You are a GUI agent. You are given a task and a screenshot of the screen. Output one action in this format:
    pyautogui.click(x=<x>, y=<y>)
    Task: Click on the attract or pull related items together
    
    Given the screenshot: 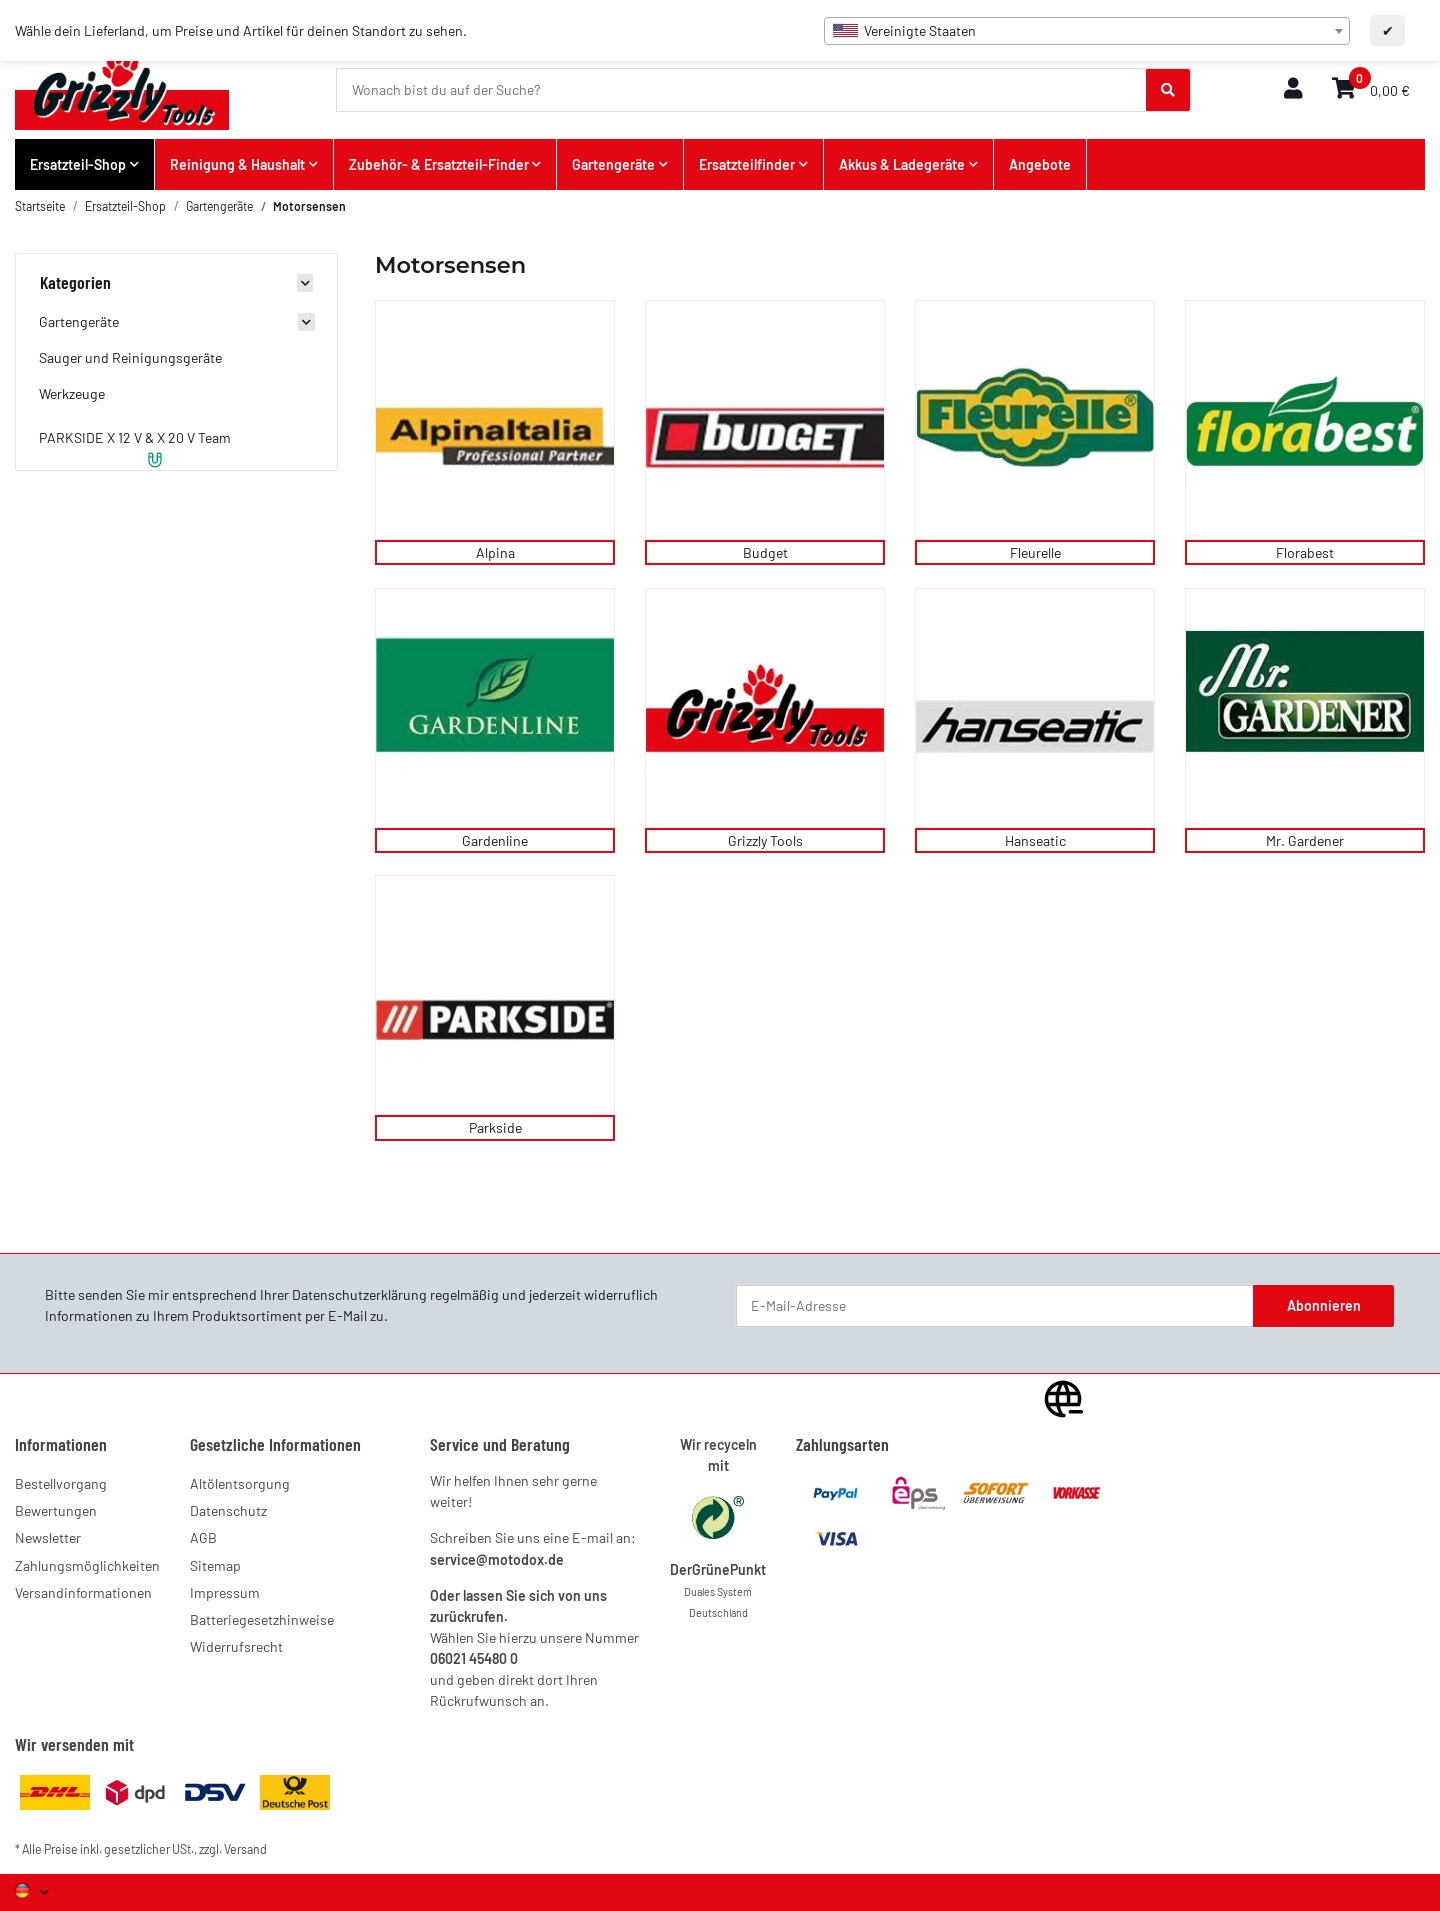 What is the action you would take?
    pyautogui.click(x=155, y=460)
    